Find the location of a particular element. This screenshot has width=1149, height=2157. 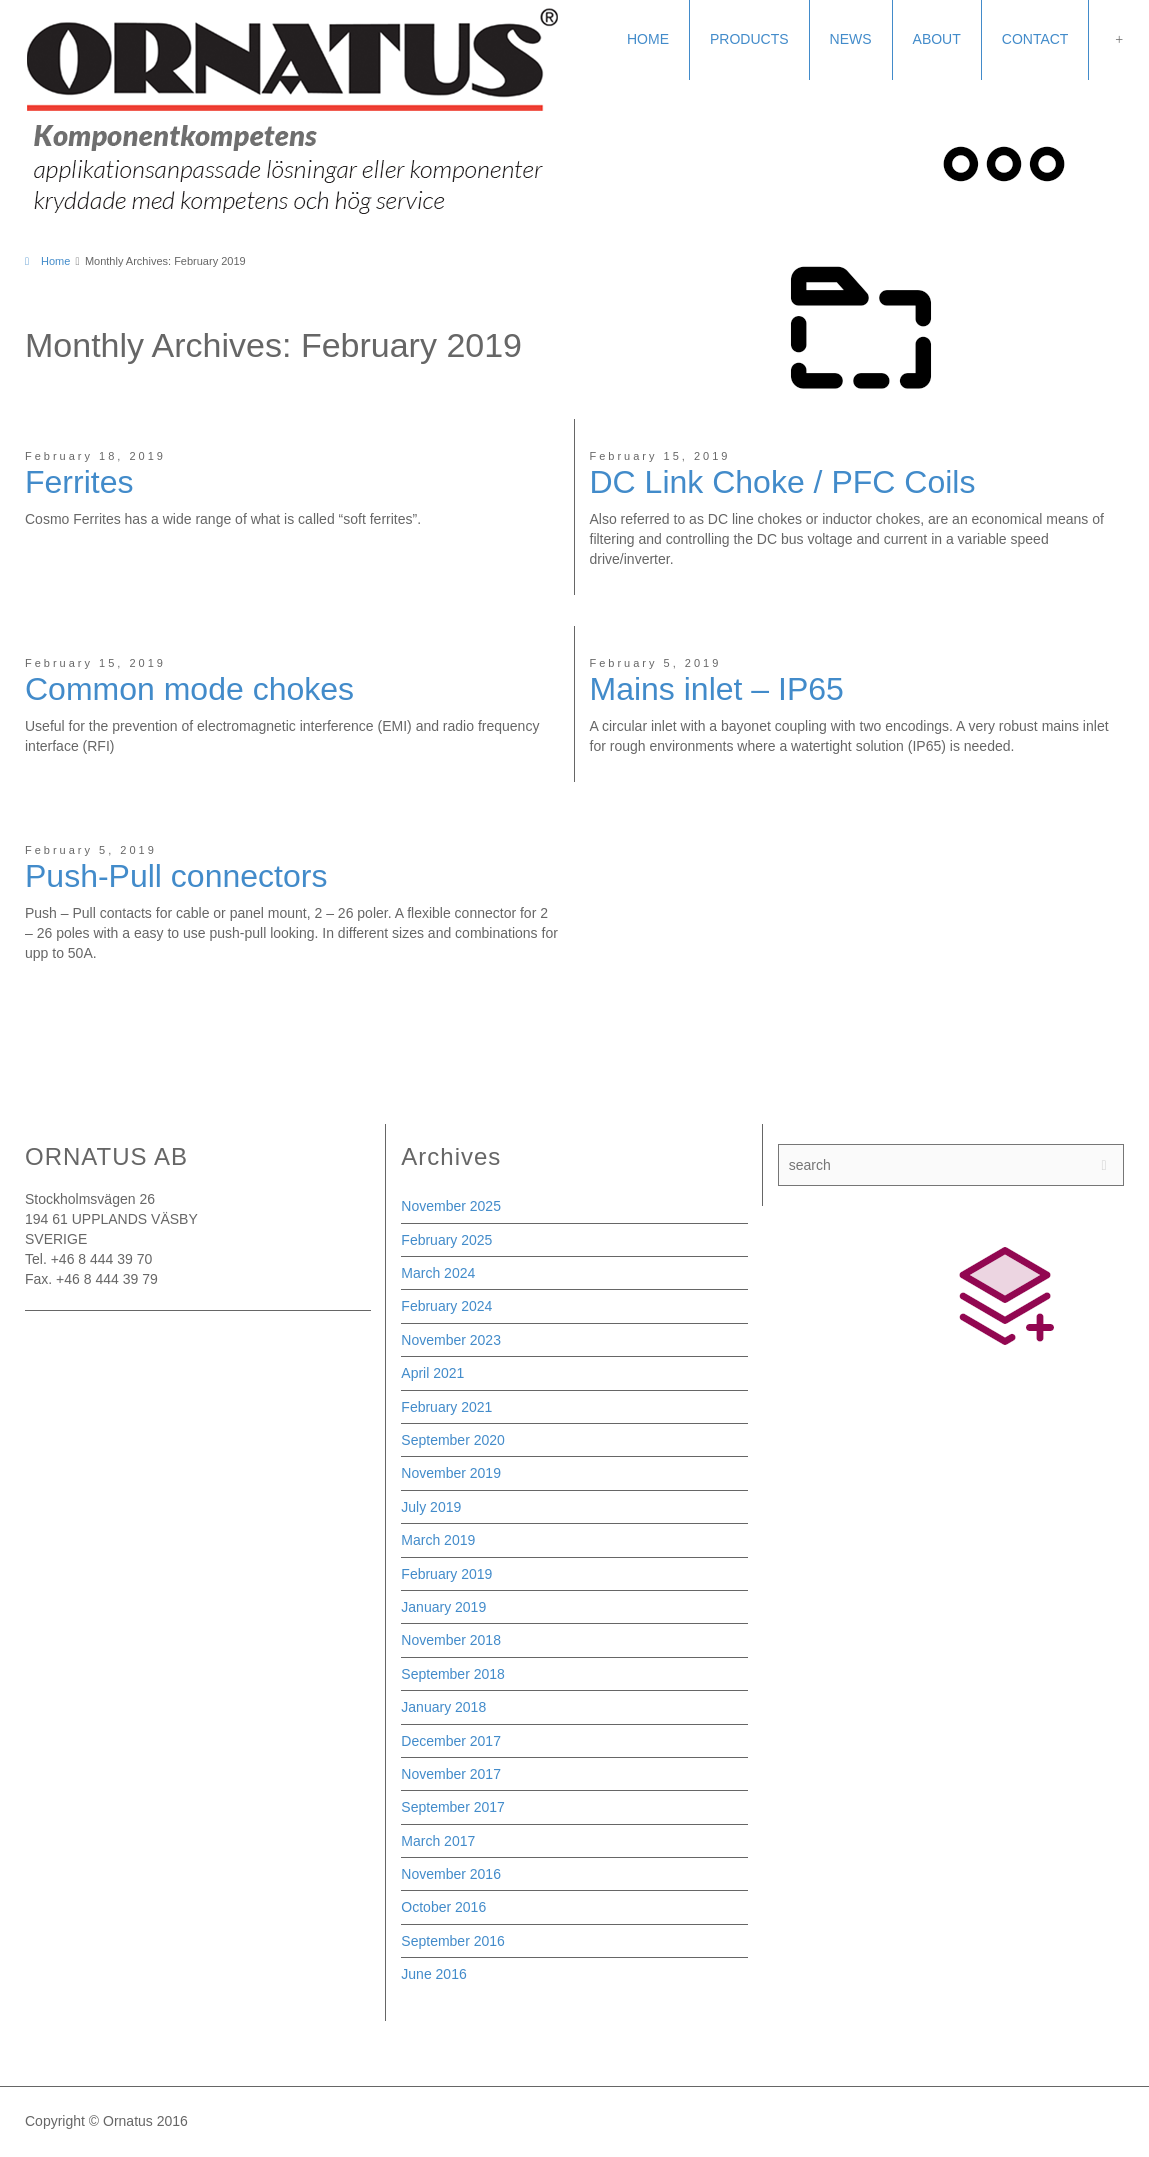

open more options menu is located at coordinates (1004, 164).